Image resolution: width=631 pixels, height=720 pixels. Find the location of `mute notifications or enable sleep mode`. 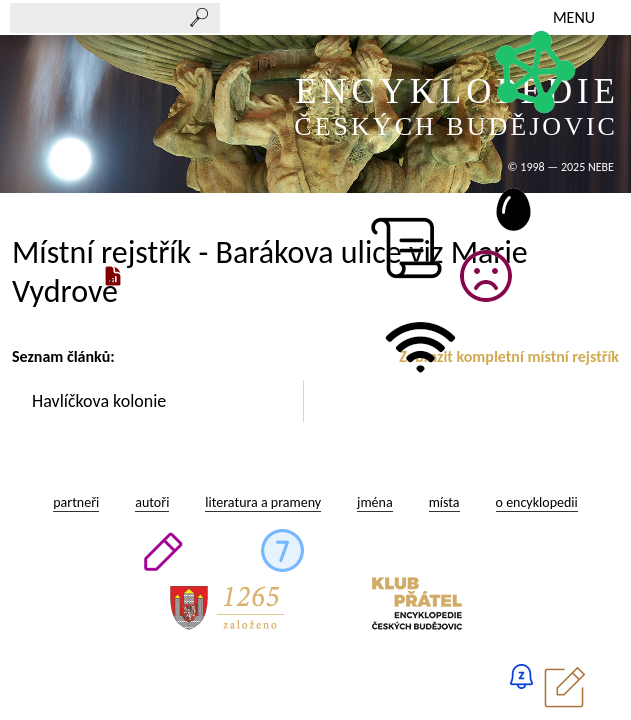

mute notifications or enable sleep mode is located at coordinates (521, 676).